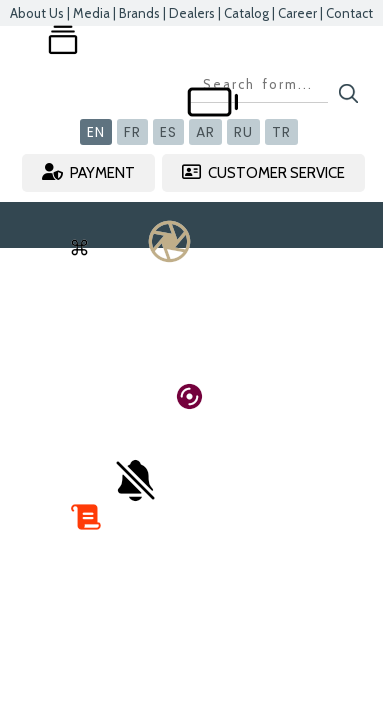  I want to click on view terms and conditions or legal documents, so click(87, 517).